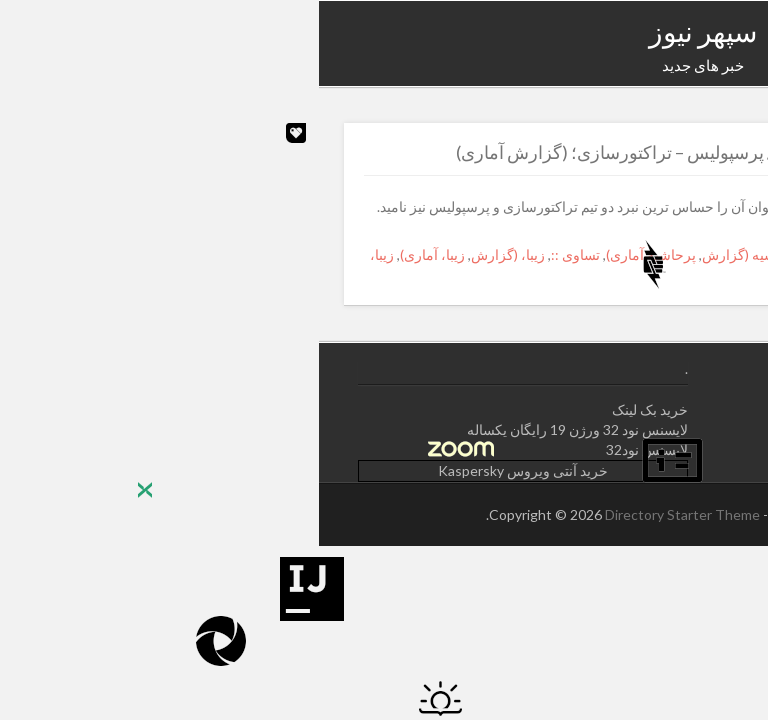 This screenshot has height=720, width=768. I want to click on open jdoodle online compiler, so click(440, 698).